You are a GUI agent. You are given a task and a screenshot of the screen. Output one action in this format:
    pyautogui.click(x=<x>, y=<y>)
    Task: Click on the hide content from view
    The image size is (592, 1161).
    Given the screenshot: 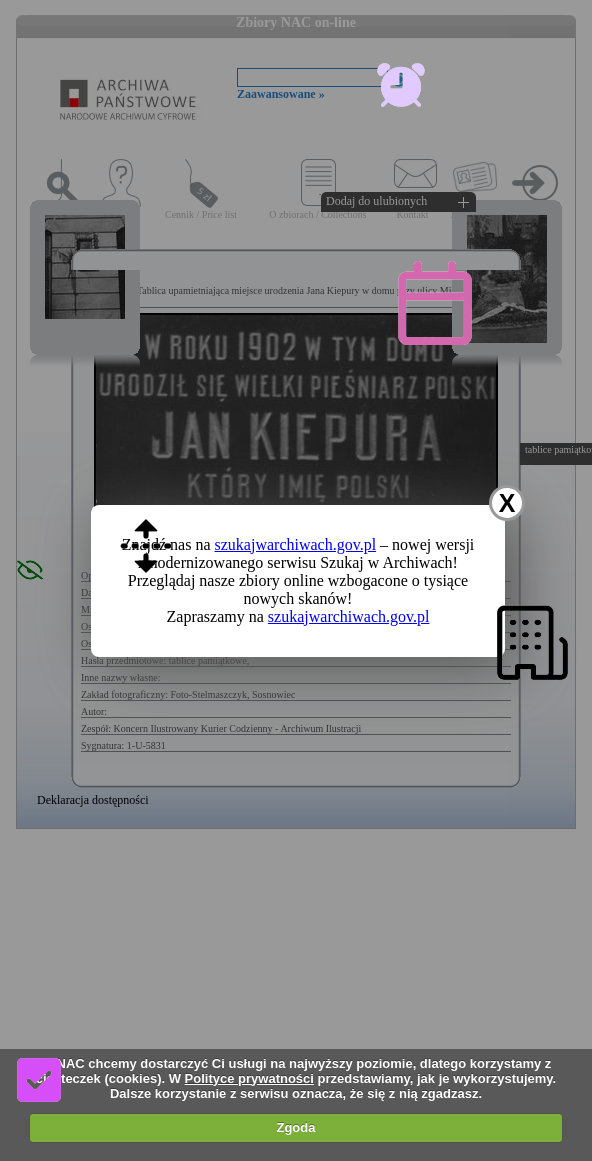 What is the action you would take?
    pyautogui.click(x=30, y=570)
    